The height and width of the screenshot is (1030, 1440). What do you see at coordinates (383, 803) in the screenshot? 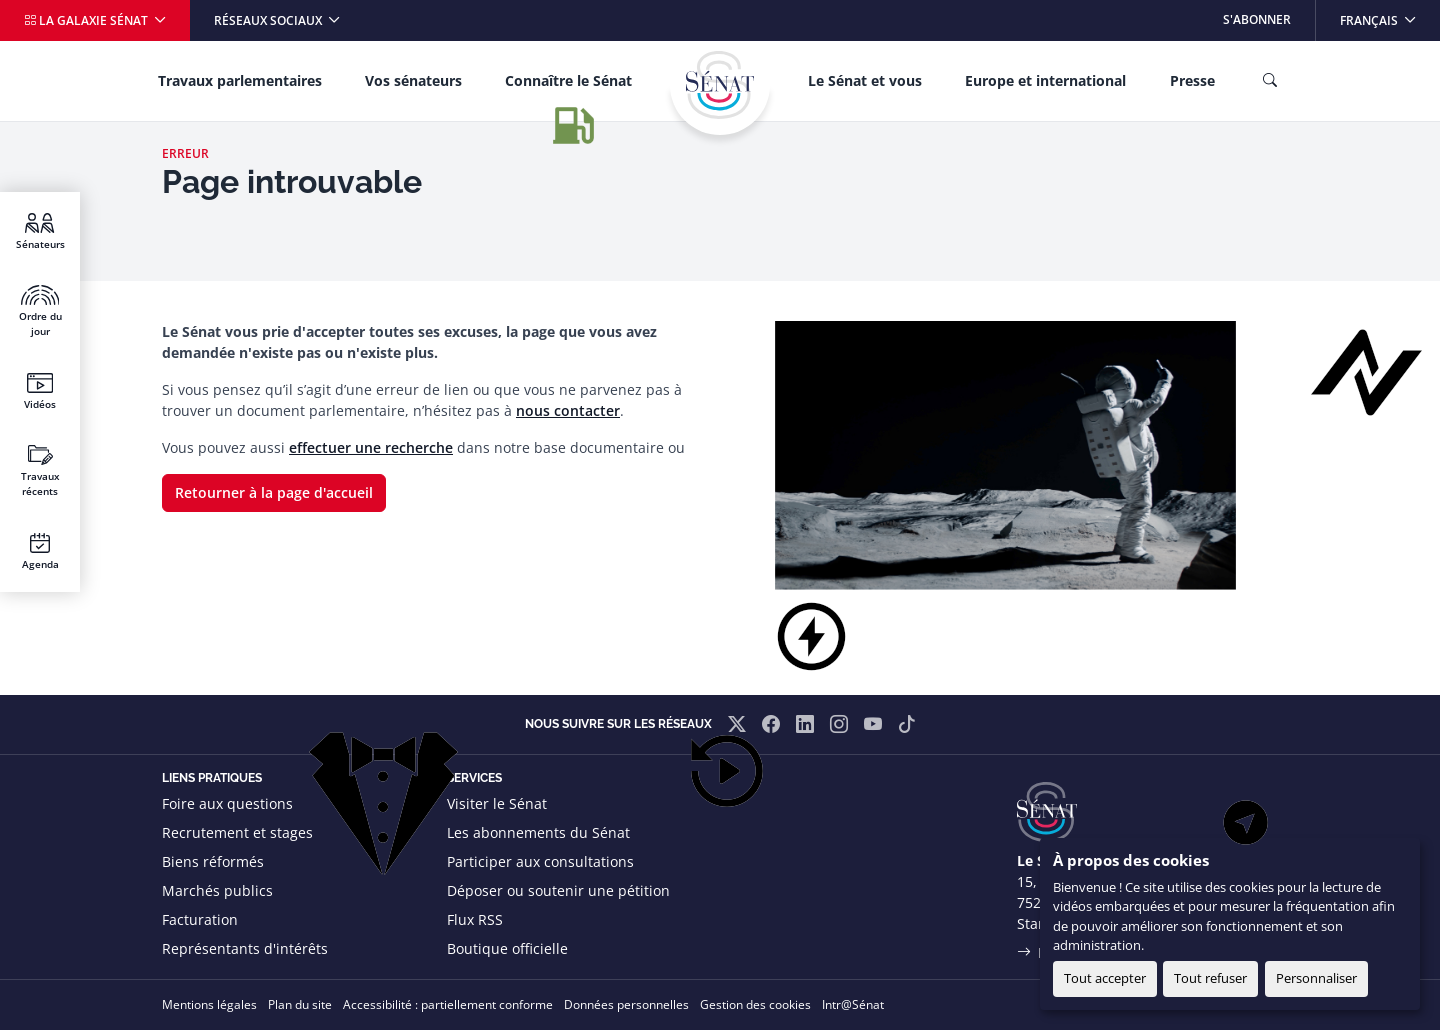
I see `stylelint CSS linting tool logo` at bounding box center [383, 803].